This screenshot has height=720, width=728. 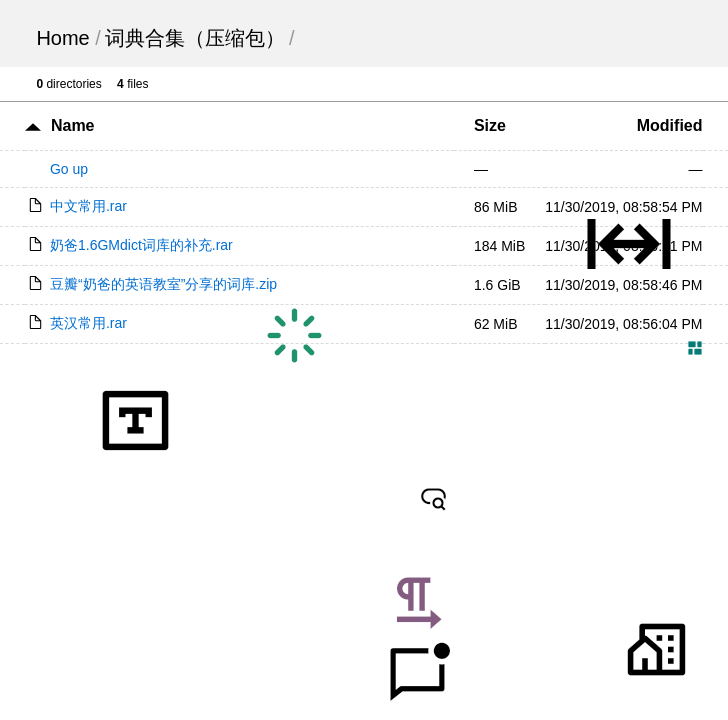 What do you see at coordinates (135, 420) in the screenshot?
I see `insert a text snippet or template` at bounding box center [135, 420].